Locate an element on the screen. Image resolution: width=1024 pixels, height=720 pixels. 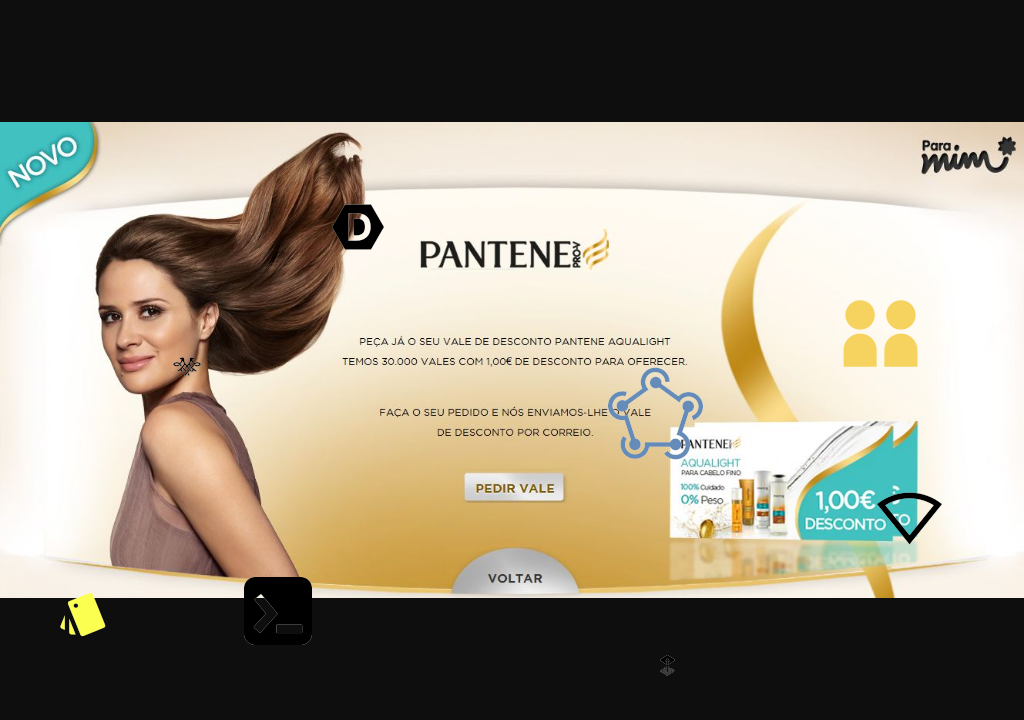
air serbia airline logo is located at coordinates (187, 367).